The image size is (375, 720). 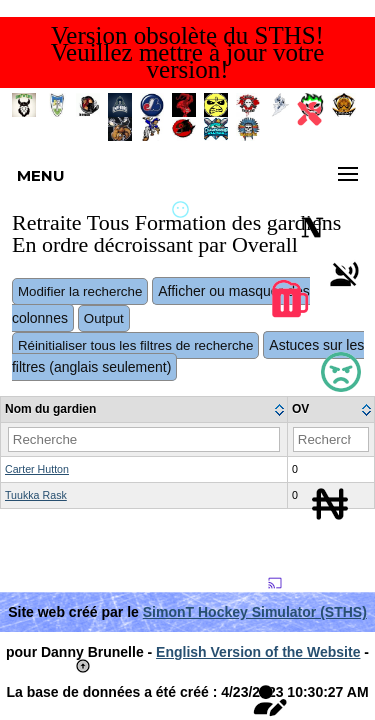 I want to click on react to a message with anger, so click(x=341, y=372).